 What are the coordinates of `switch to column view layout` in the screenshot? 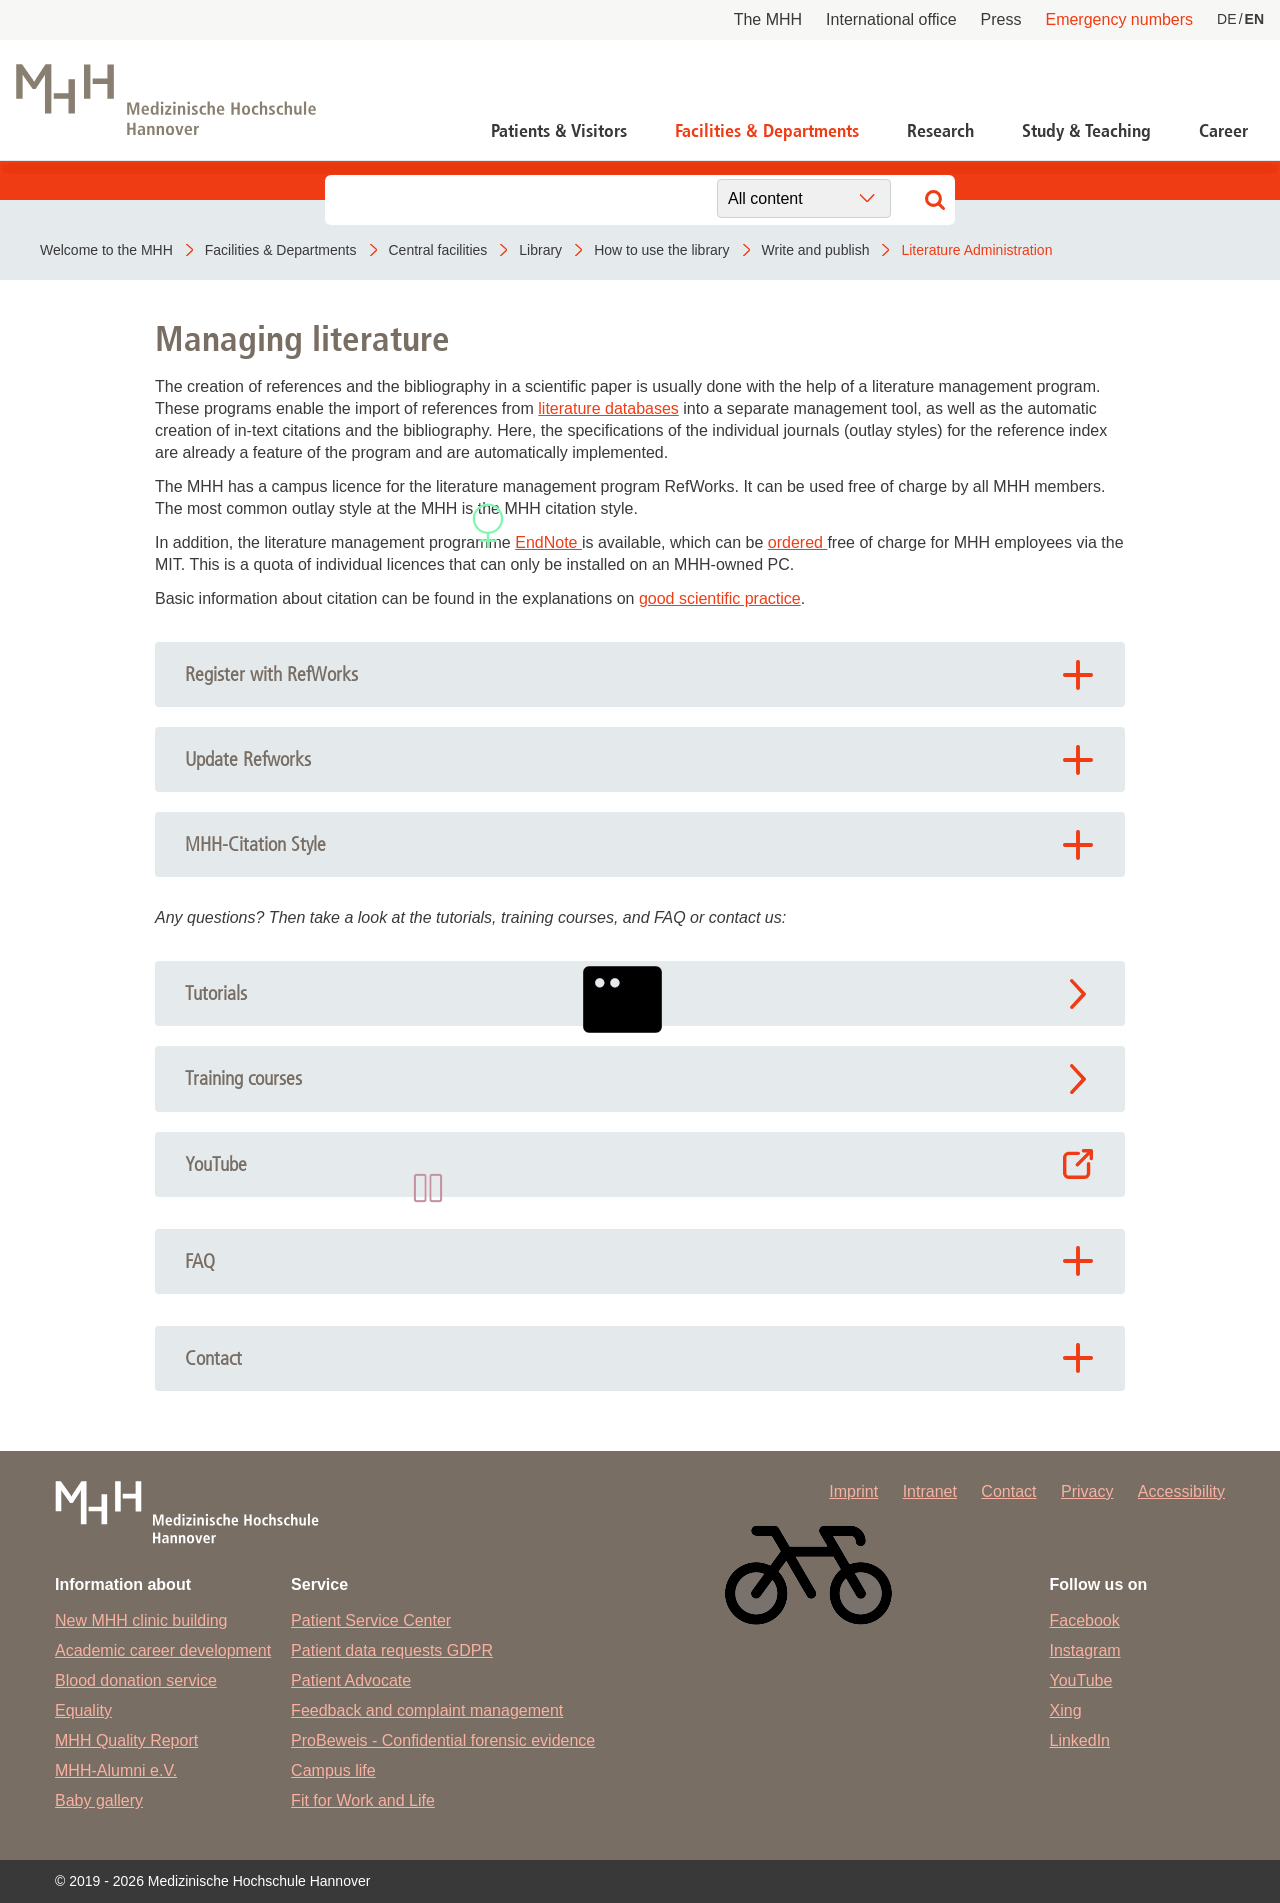 It's located at (428, 1188).